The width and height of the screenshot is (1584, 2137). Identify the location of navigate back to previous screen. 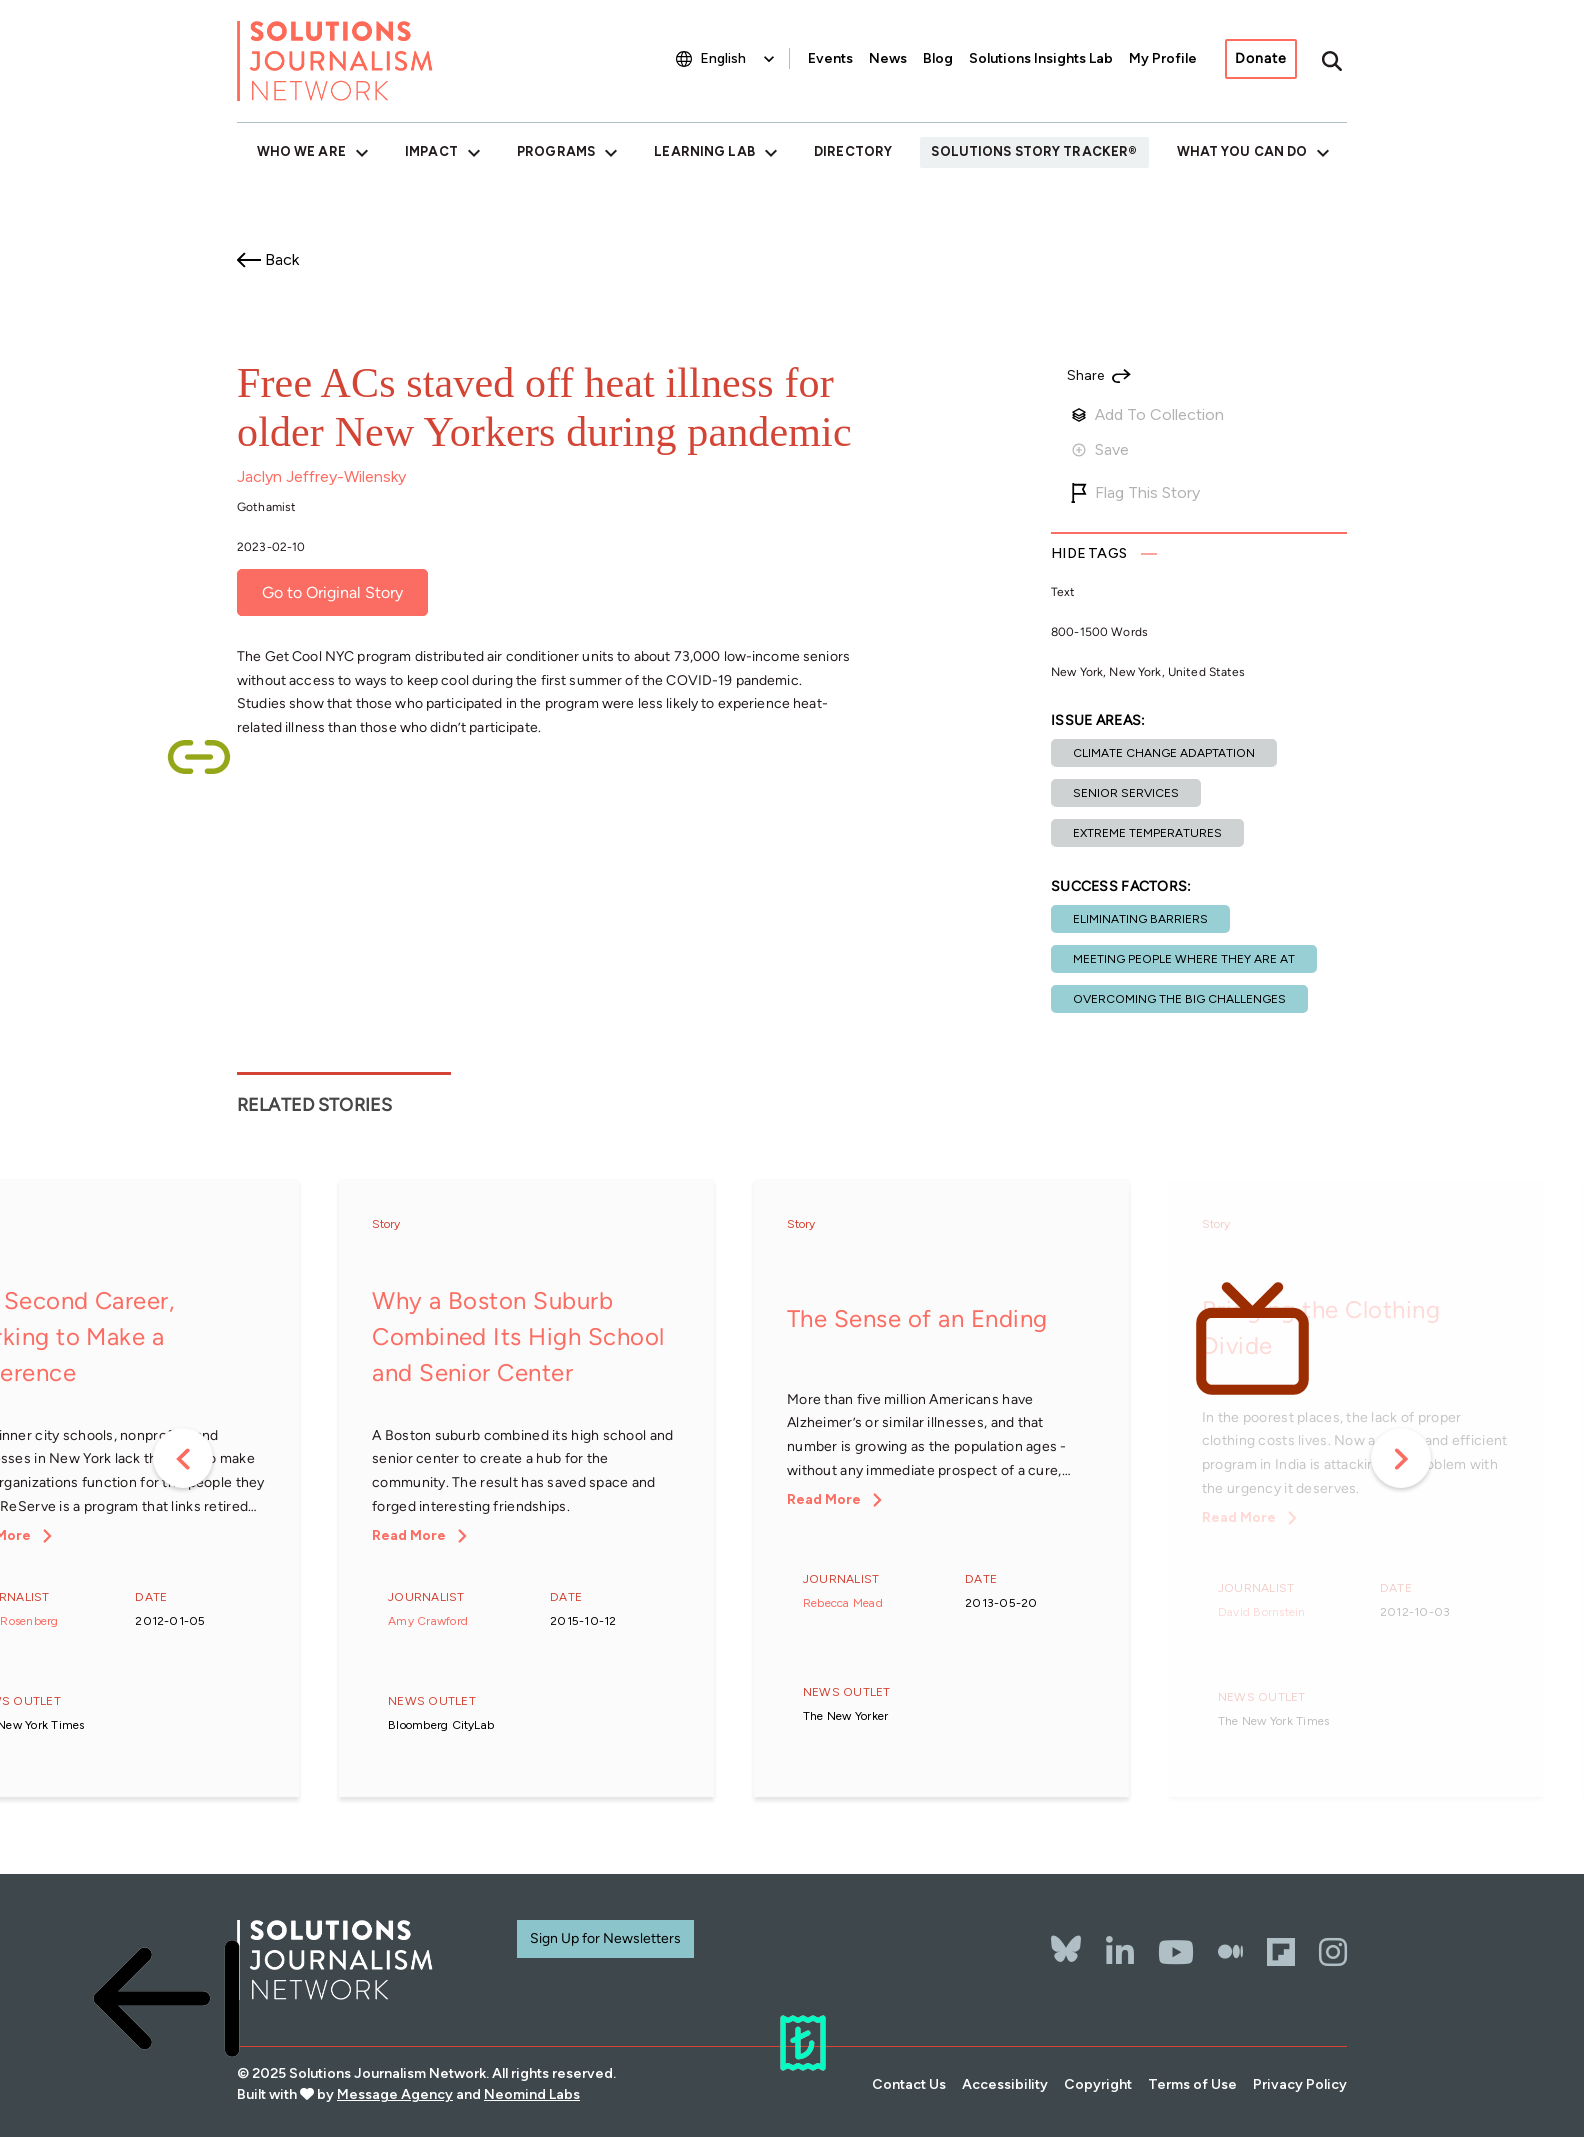
(166, 1998).